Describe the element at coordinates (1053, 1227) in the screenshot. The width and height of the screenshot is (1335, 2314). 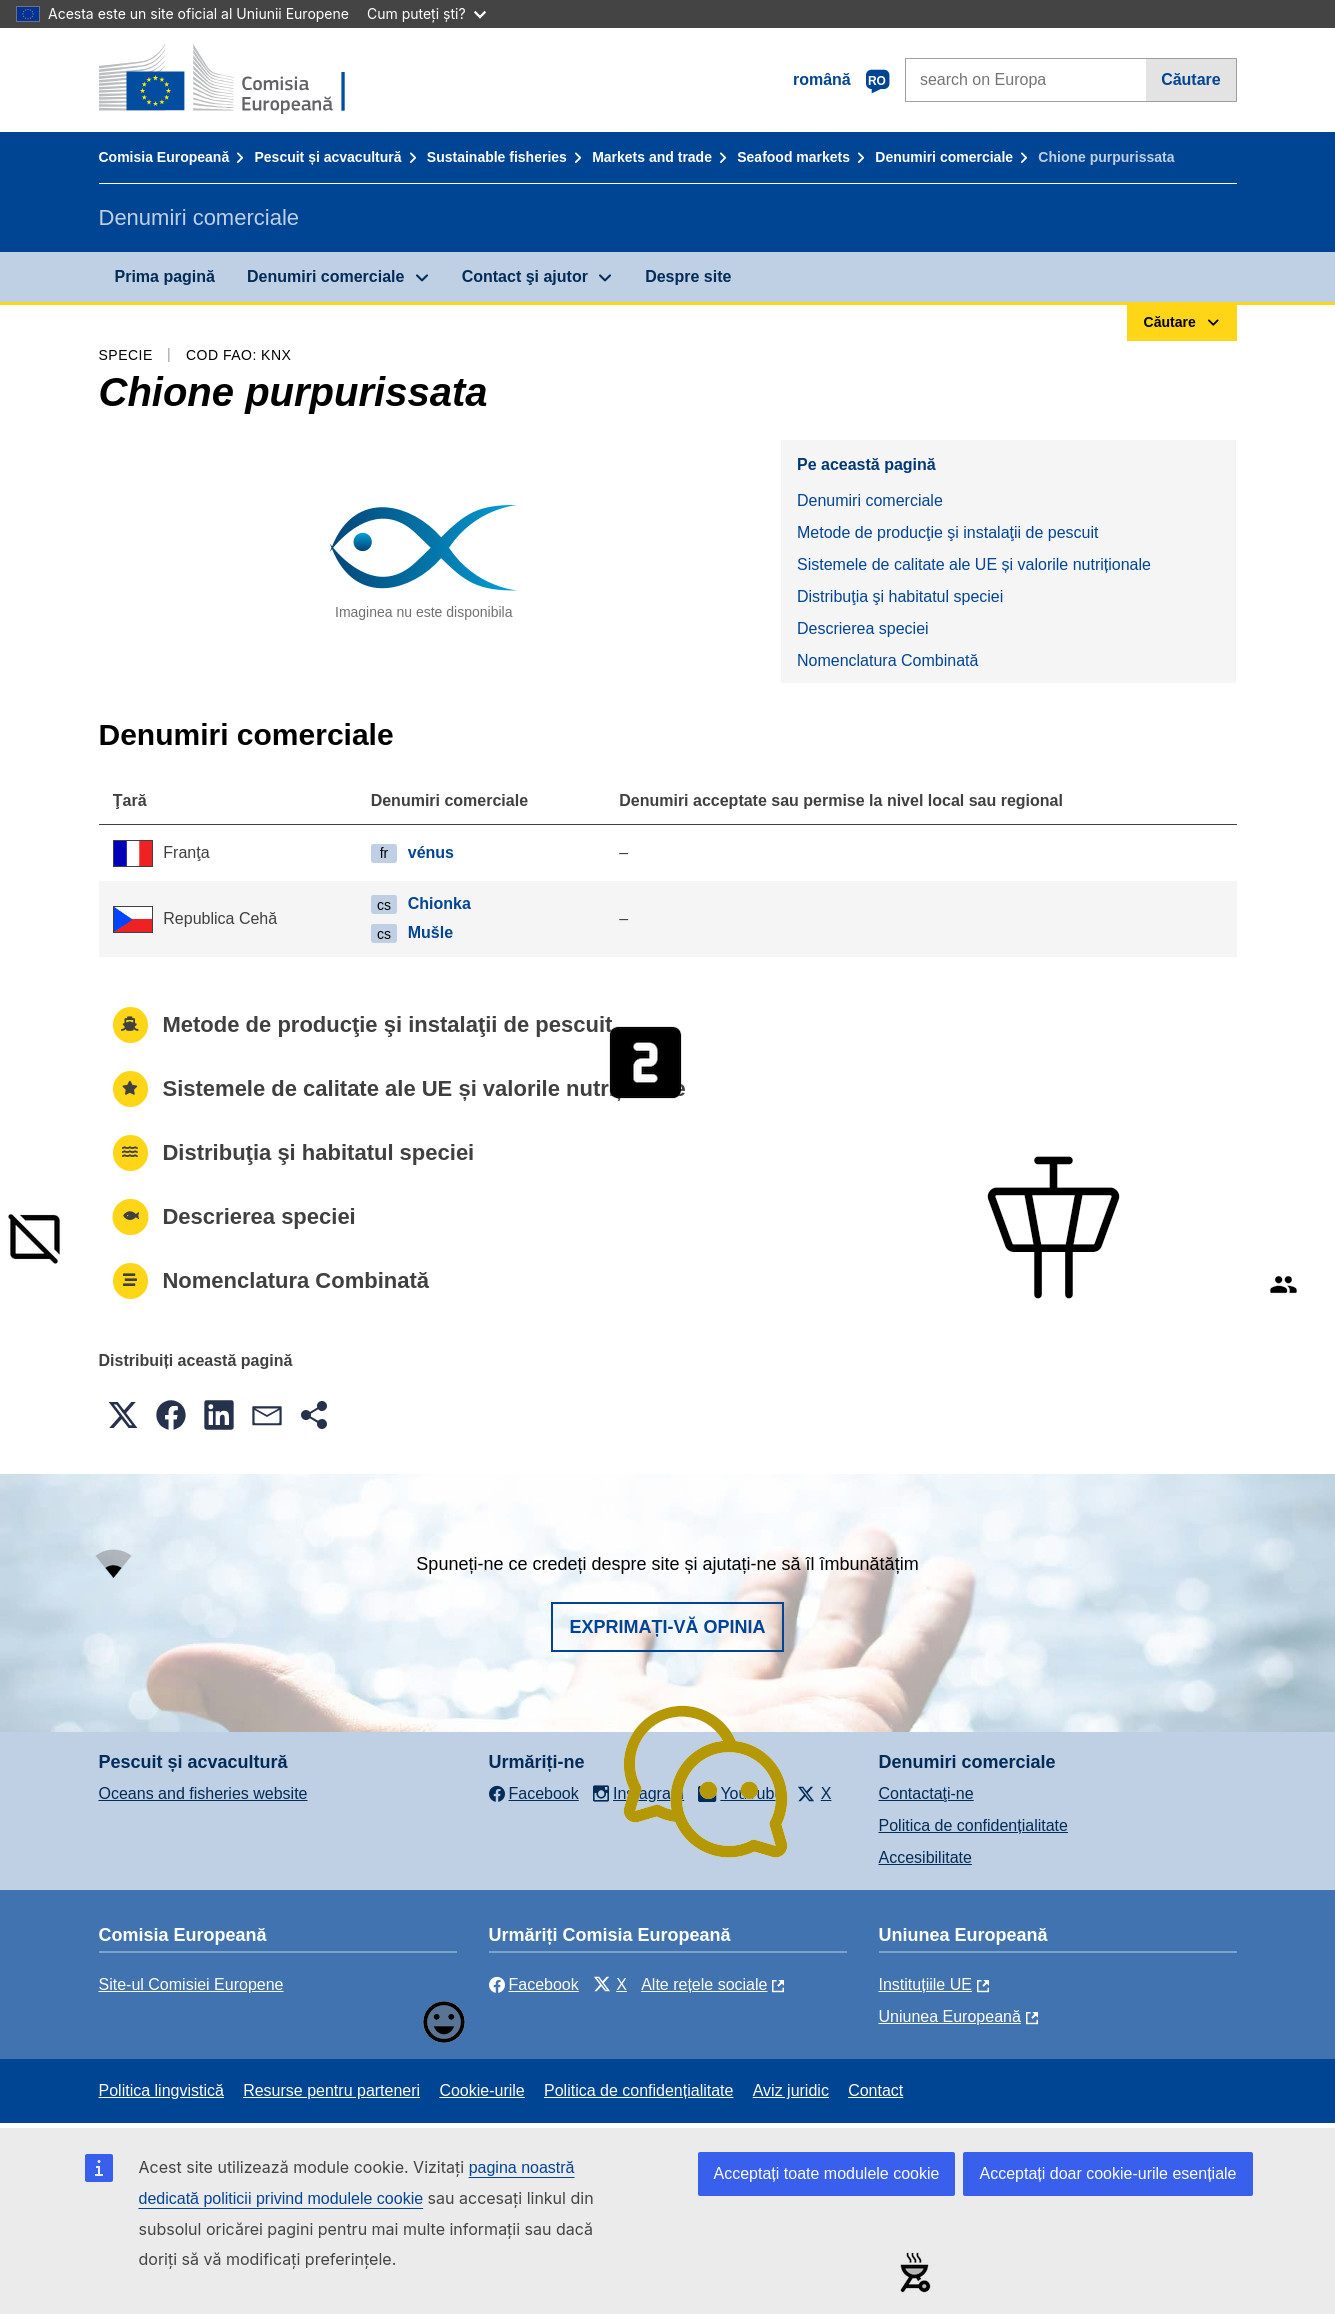
I see `access air traffic control features` at that location.